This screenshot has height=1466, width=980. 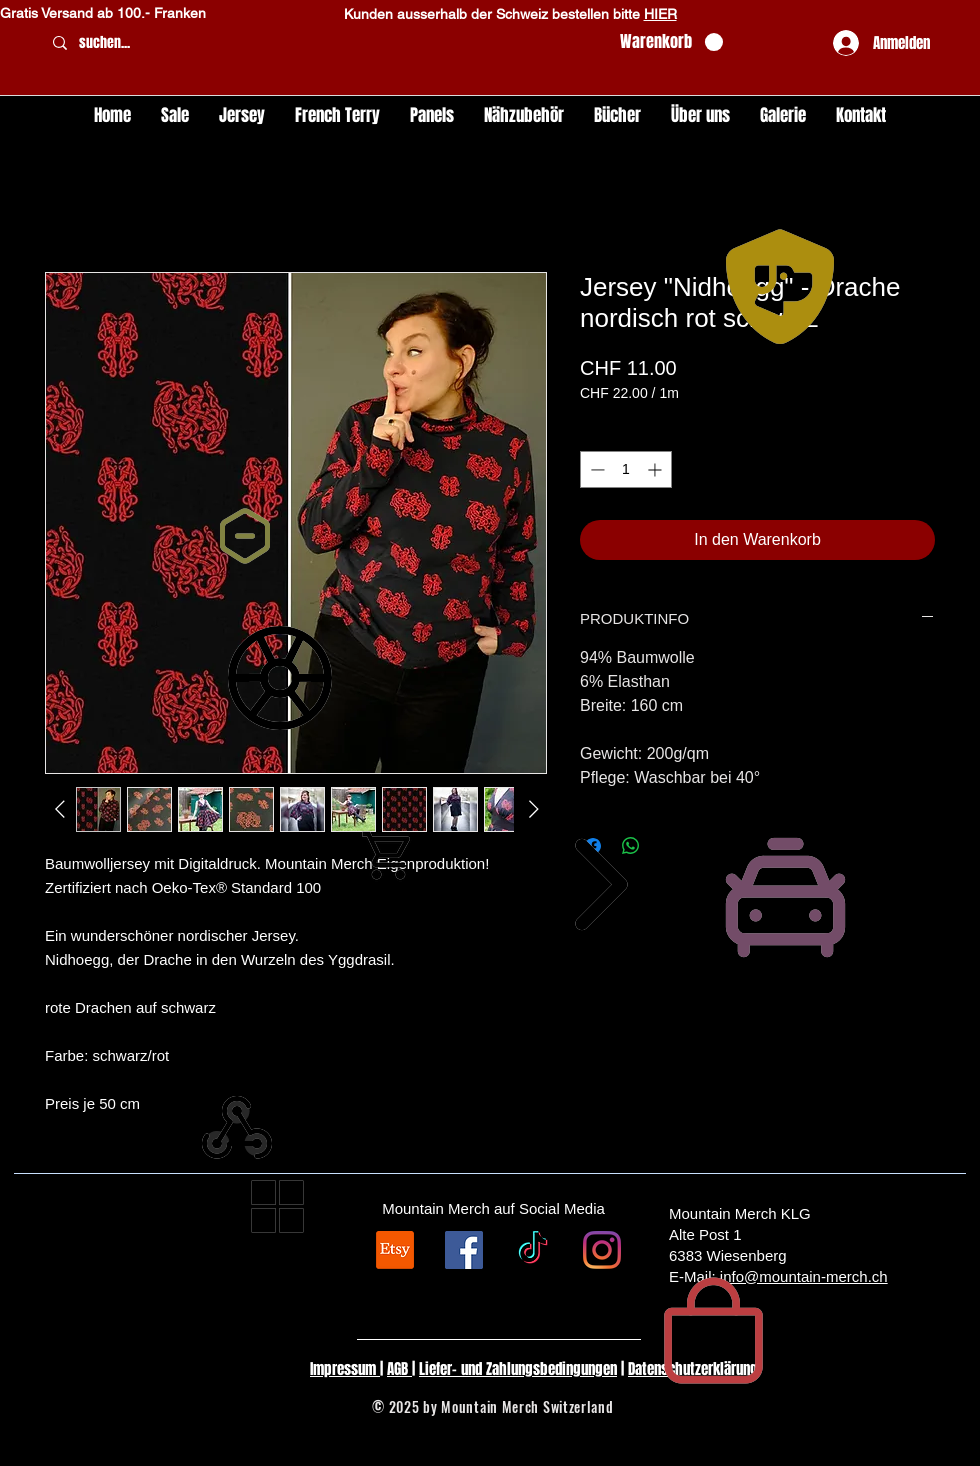 What do you see at coordinates (245, 536) in the screenshot?
I see `remove item from collection` at bounding box center [245, 536].